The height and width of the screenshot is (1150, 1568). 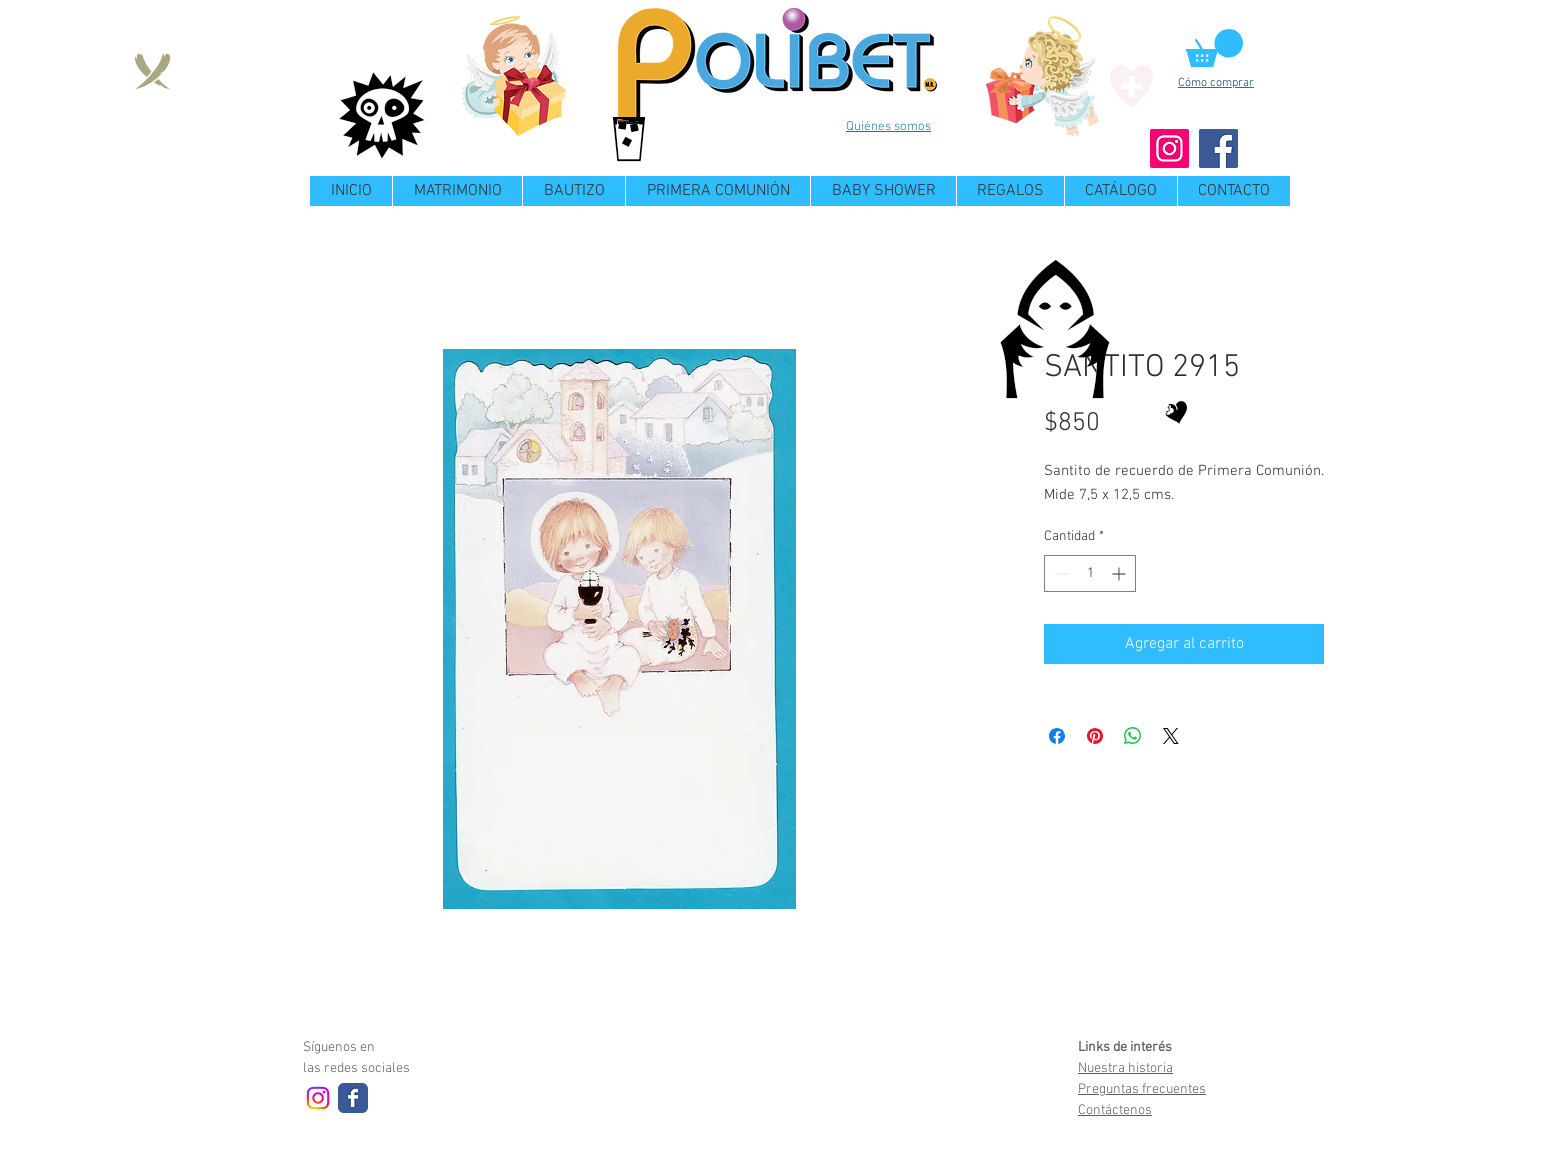 I want to click on ivory tusks item or resource in a game, so click(x=152, y=71).